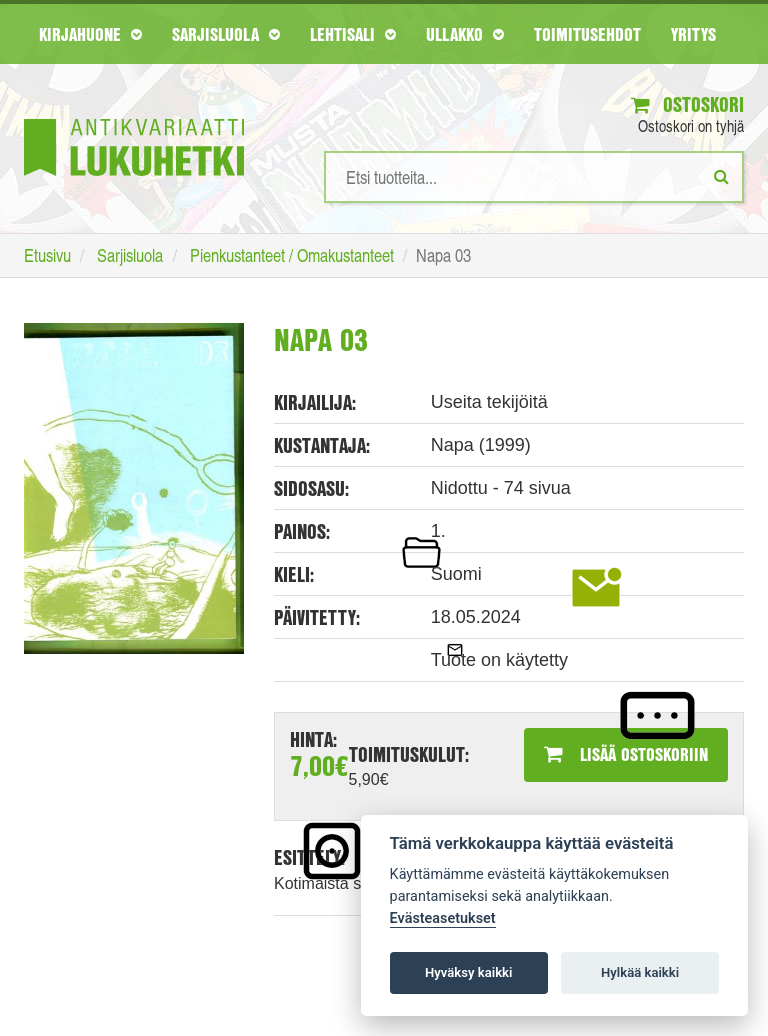 The height and width of the screenshot is (1036, 768). I want to click on open folder to view contents, so click(421, 552).